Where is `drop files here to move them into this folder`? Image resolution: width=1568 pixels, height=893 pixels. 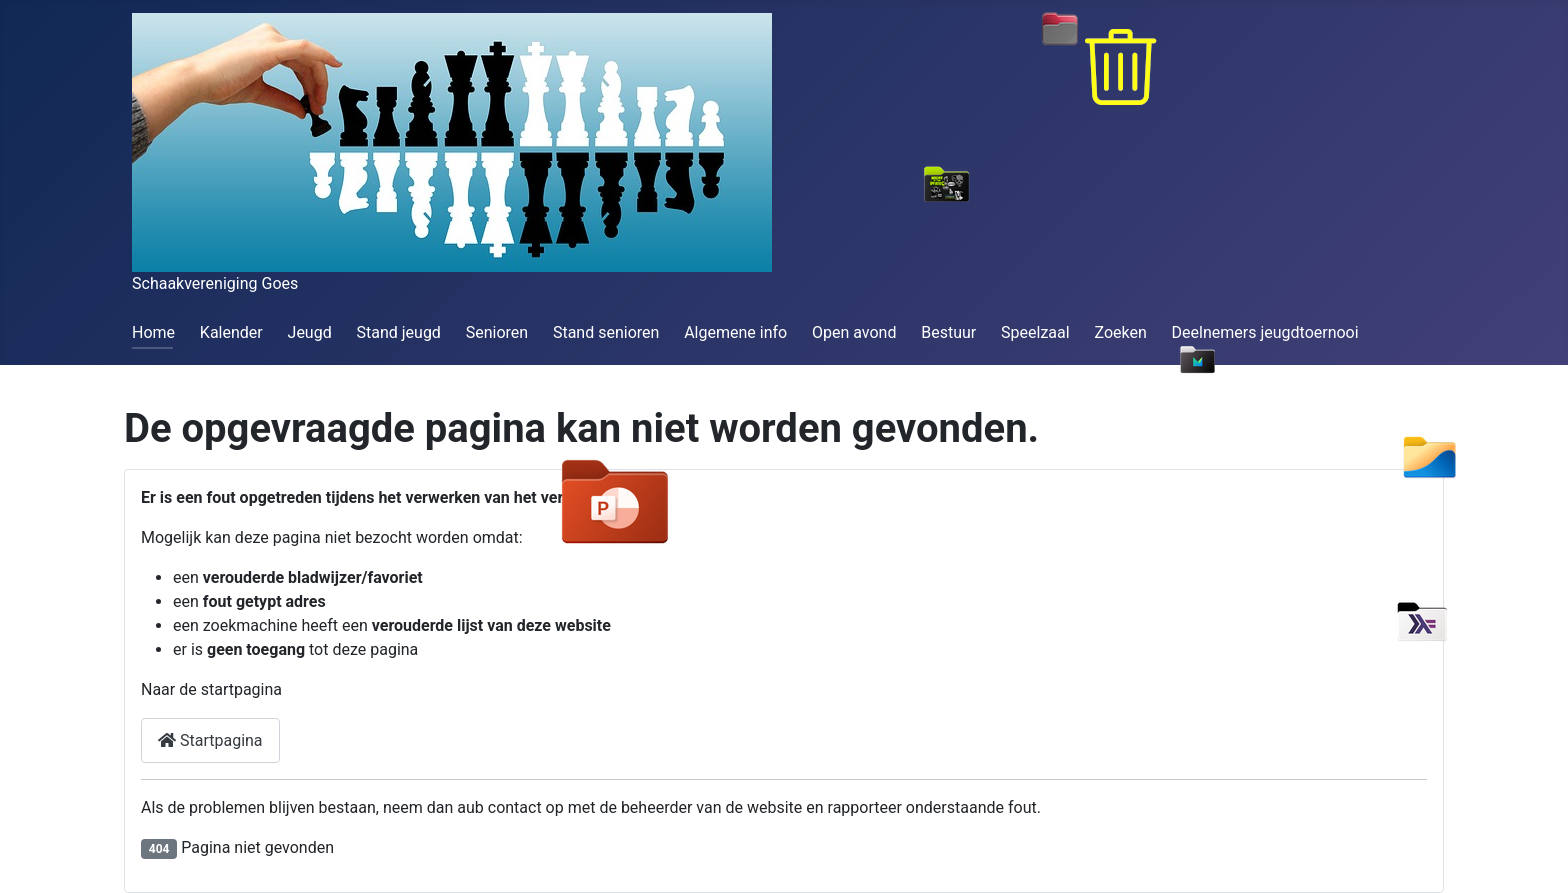 drop files here to move them into this folder is located at coordinates (1060, 28).